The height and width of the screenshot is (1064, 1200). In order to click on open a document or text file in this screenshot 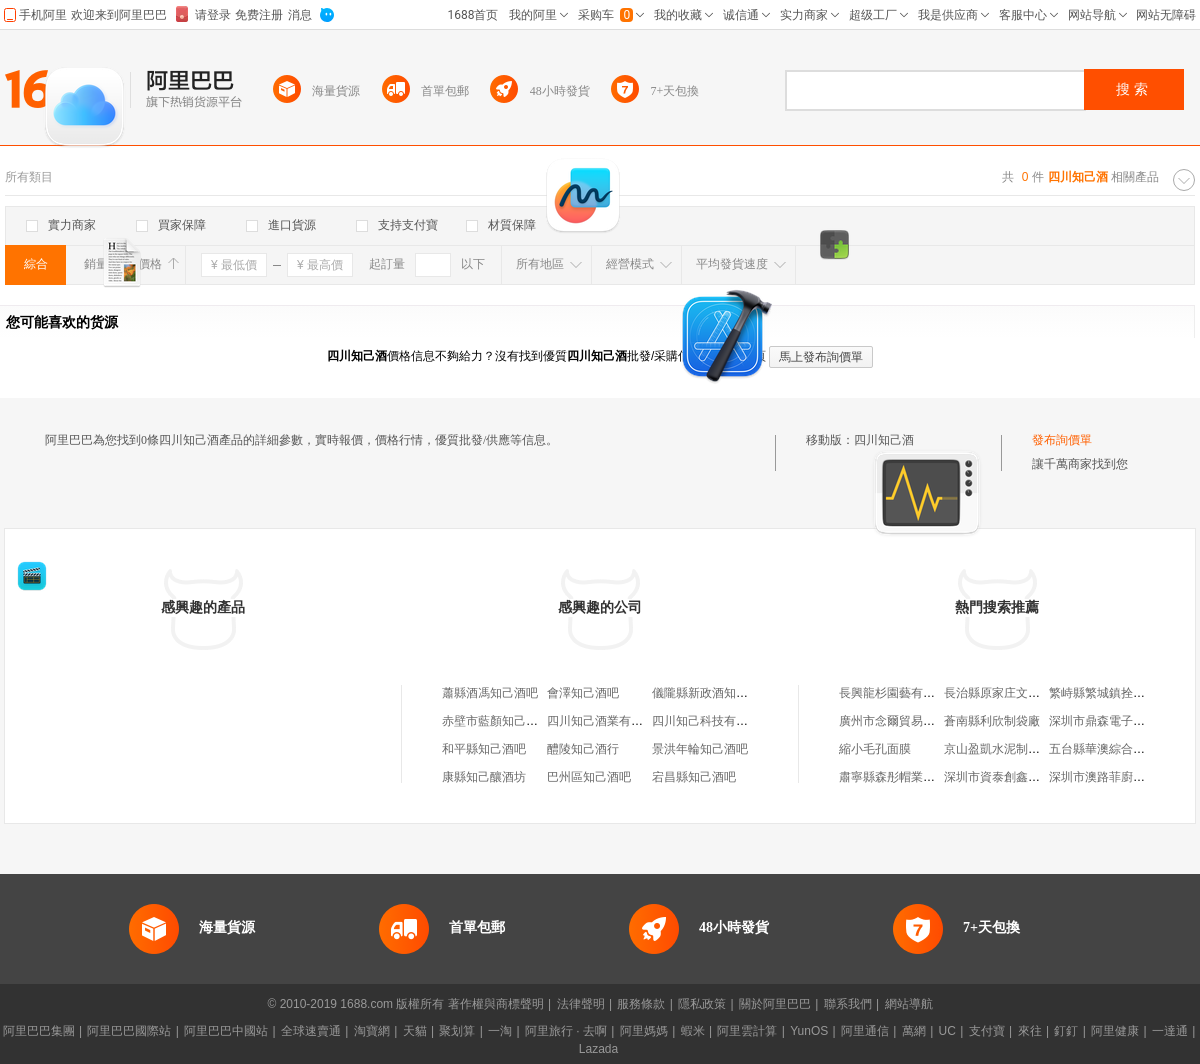, I will do `click(122, 262)`.